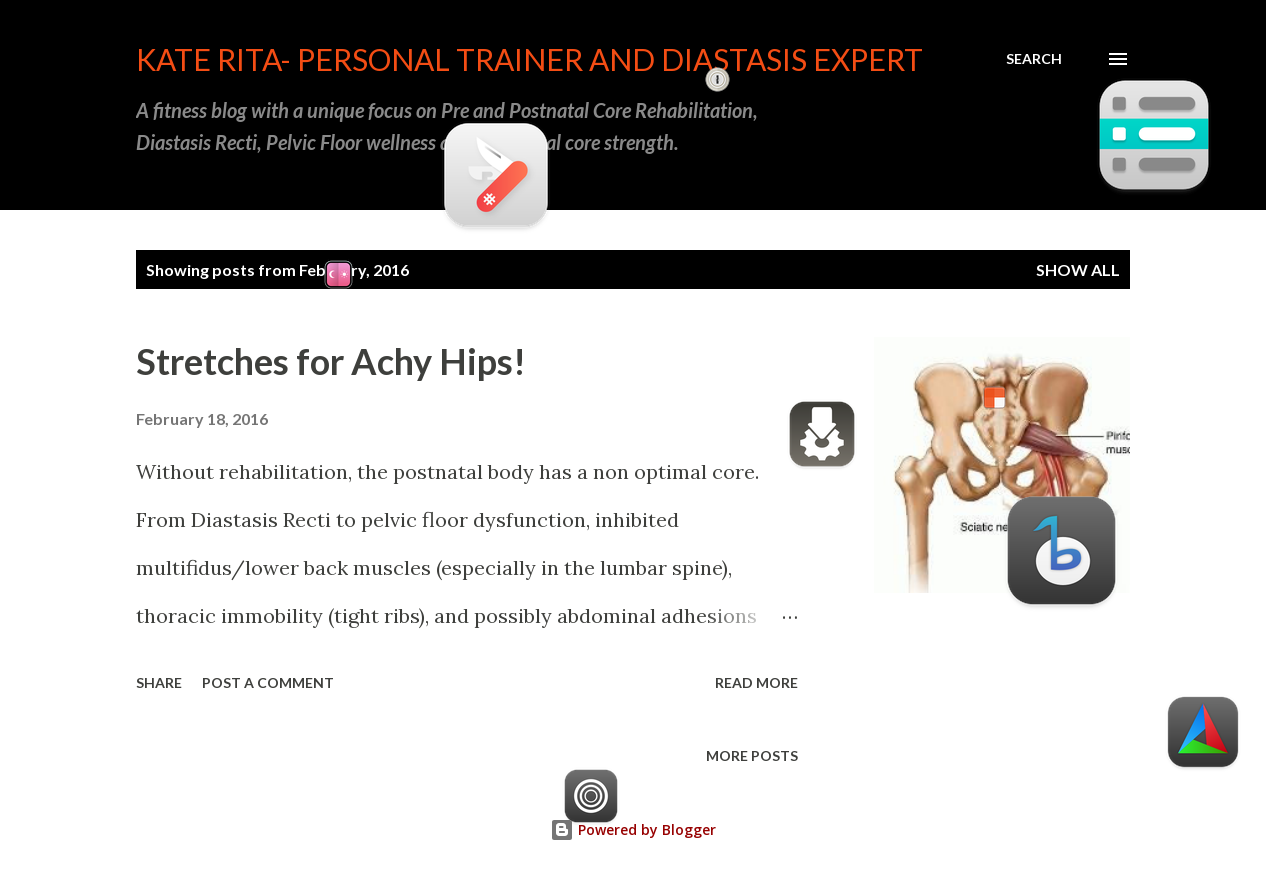 This screenshot has width=1266, height=886. What do you see at coordinates (994, 397) in the screenshot?
I see `switch to the bottom-right workspace` at bounding box center [994, 397].